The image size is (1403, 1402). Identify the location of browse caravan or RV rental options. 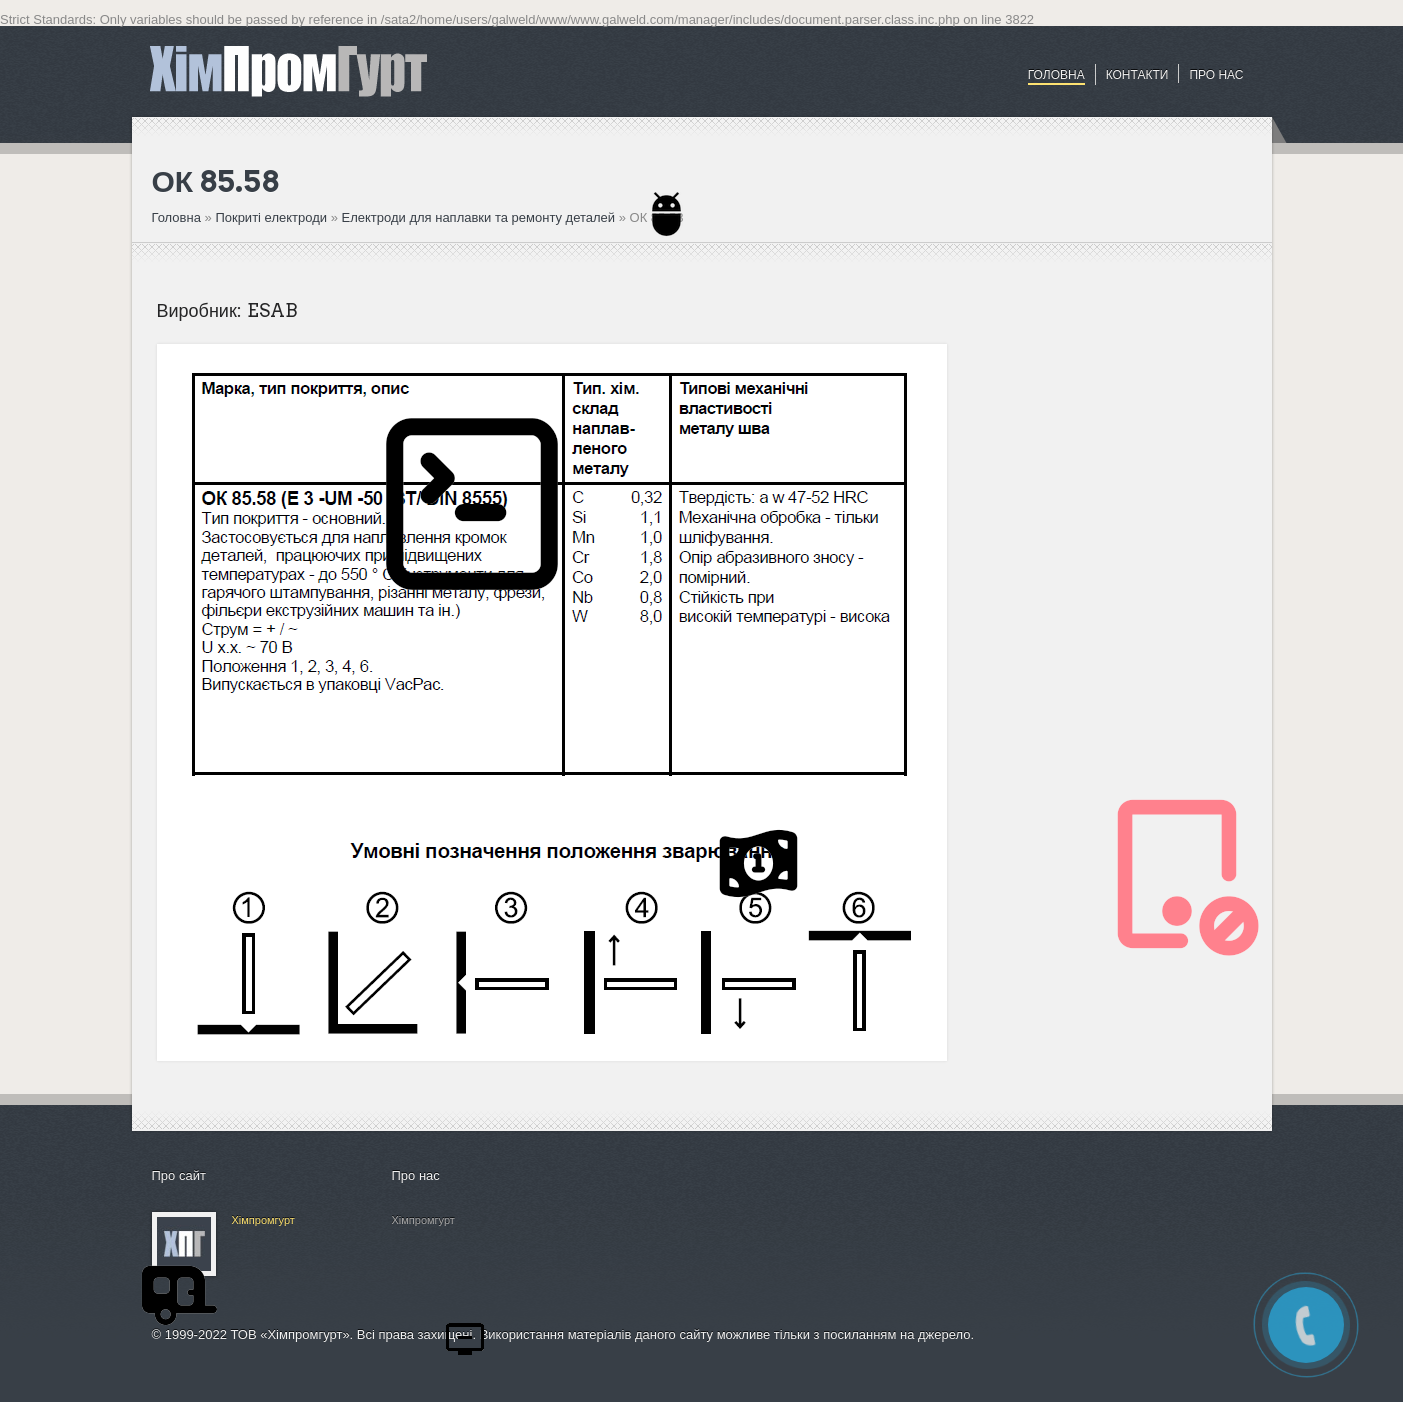
(177, 1293).